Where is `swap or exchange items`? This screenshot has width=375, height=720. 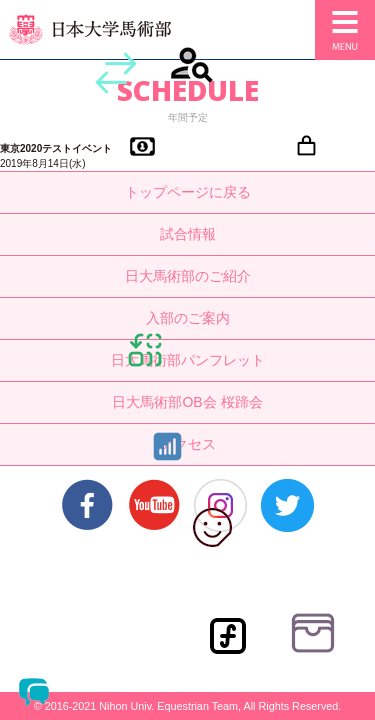
swap or exchange items is located at coordinates (116, 73).